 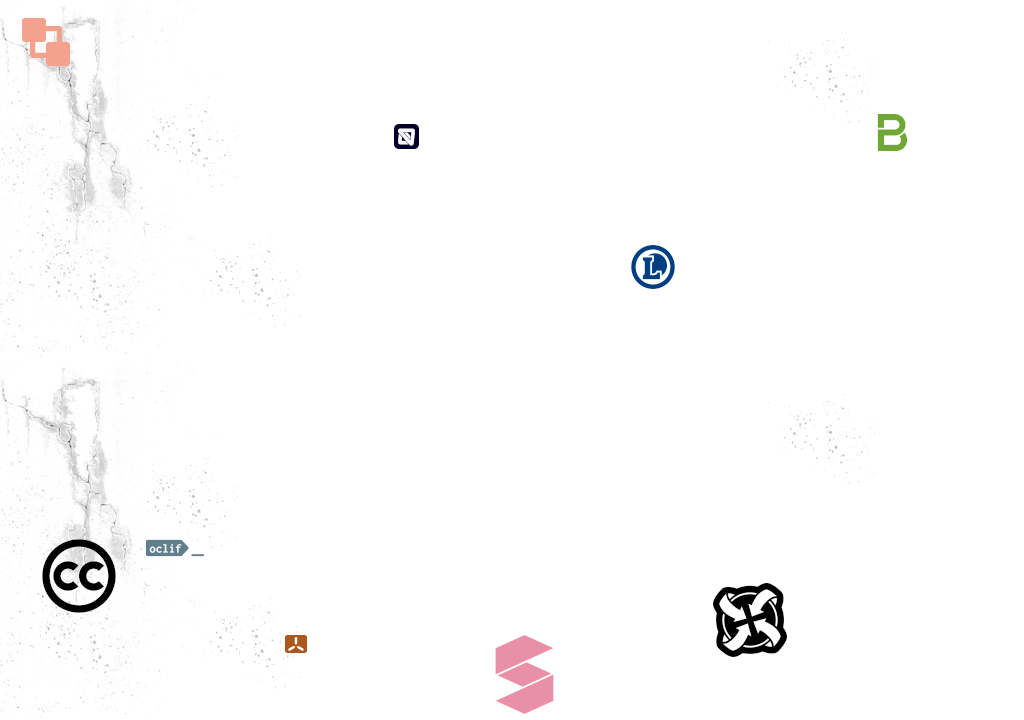 What do you see at coordinates (46, 42) in the screenshot?
I see `send selected object to back of layer stack` at bounding box center [46, 42].